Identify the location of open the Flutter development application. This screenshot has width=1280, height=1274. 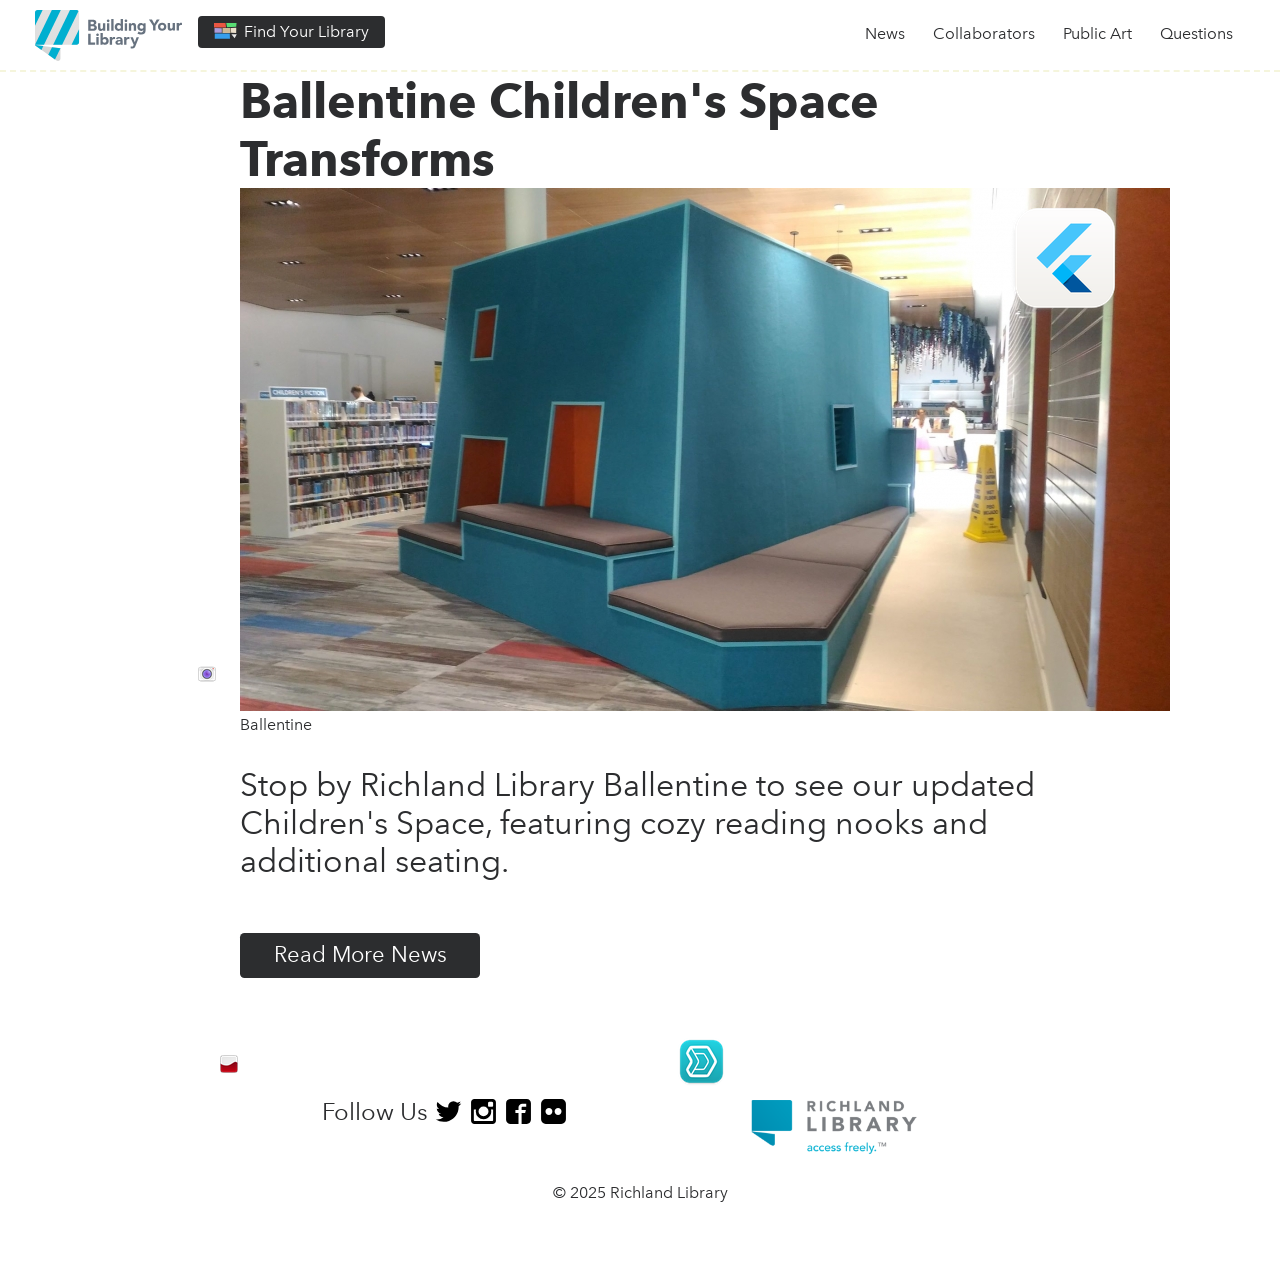
(1065, 258).